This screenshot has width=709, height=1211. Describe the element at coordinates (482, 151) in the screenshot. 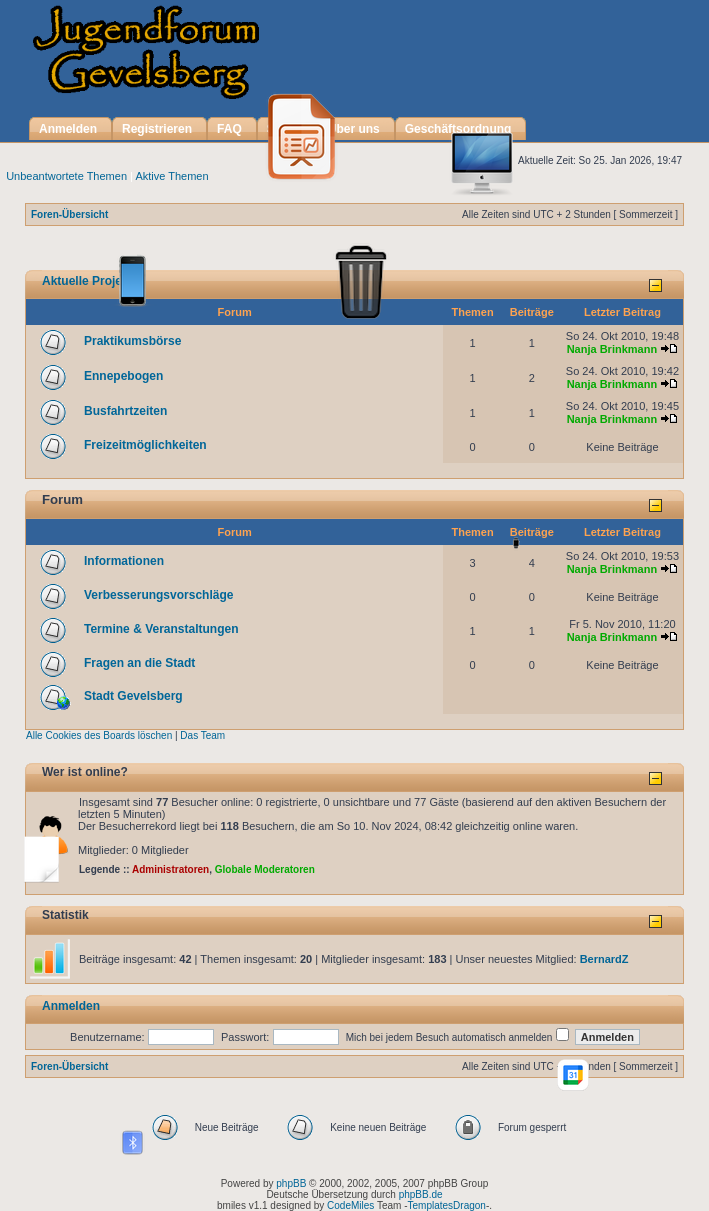

I see `represents an iMac desktop computer` at that location.